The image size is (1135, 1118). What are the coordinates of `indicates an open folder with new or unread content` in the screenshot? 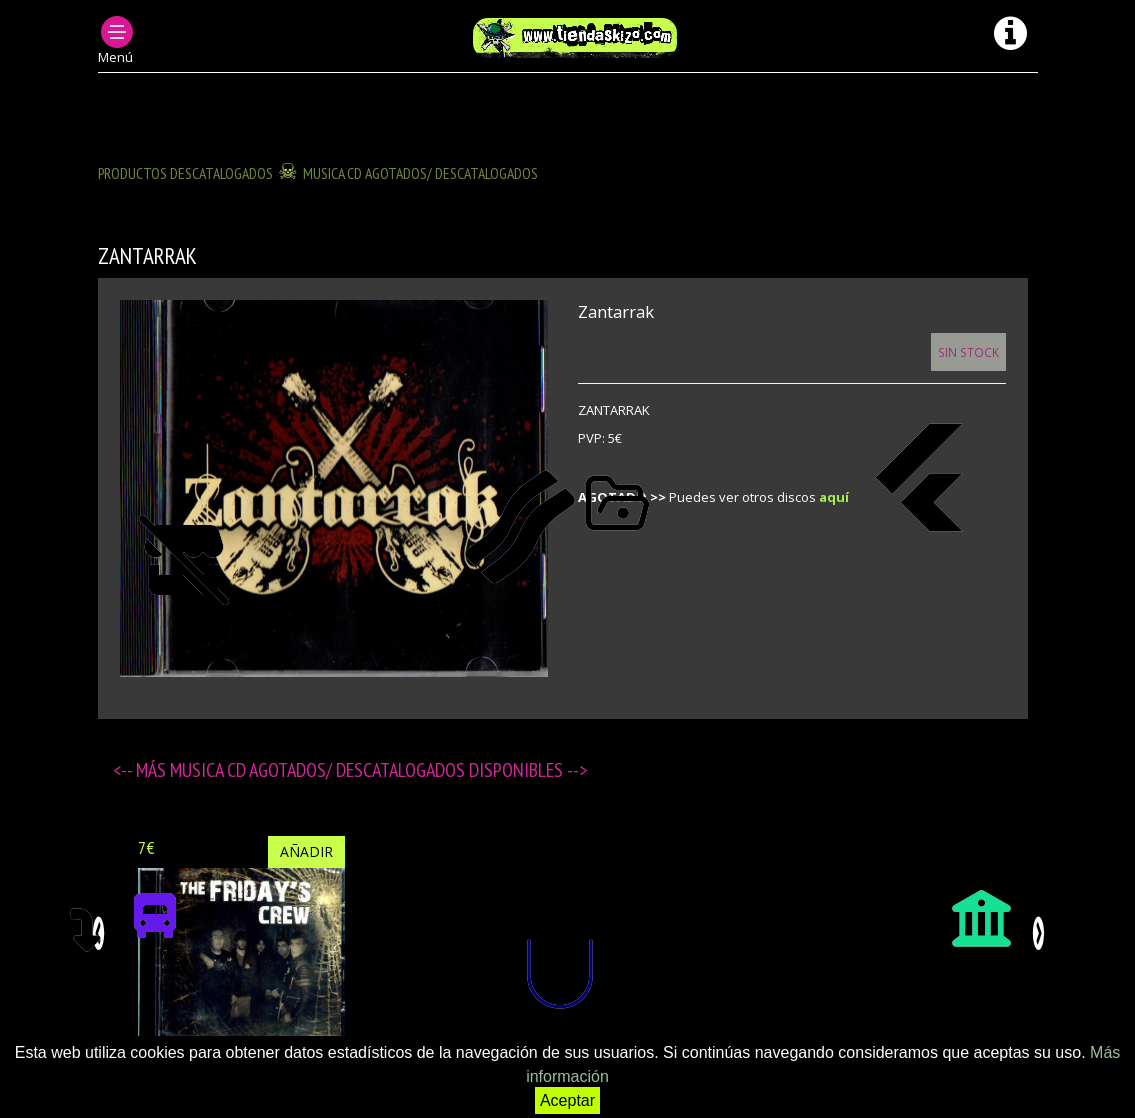 It's located at (617, 504).